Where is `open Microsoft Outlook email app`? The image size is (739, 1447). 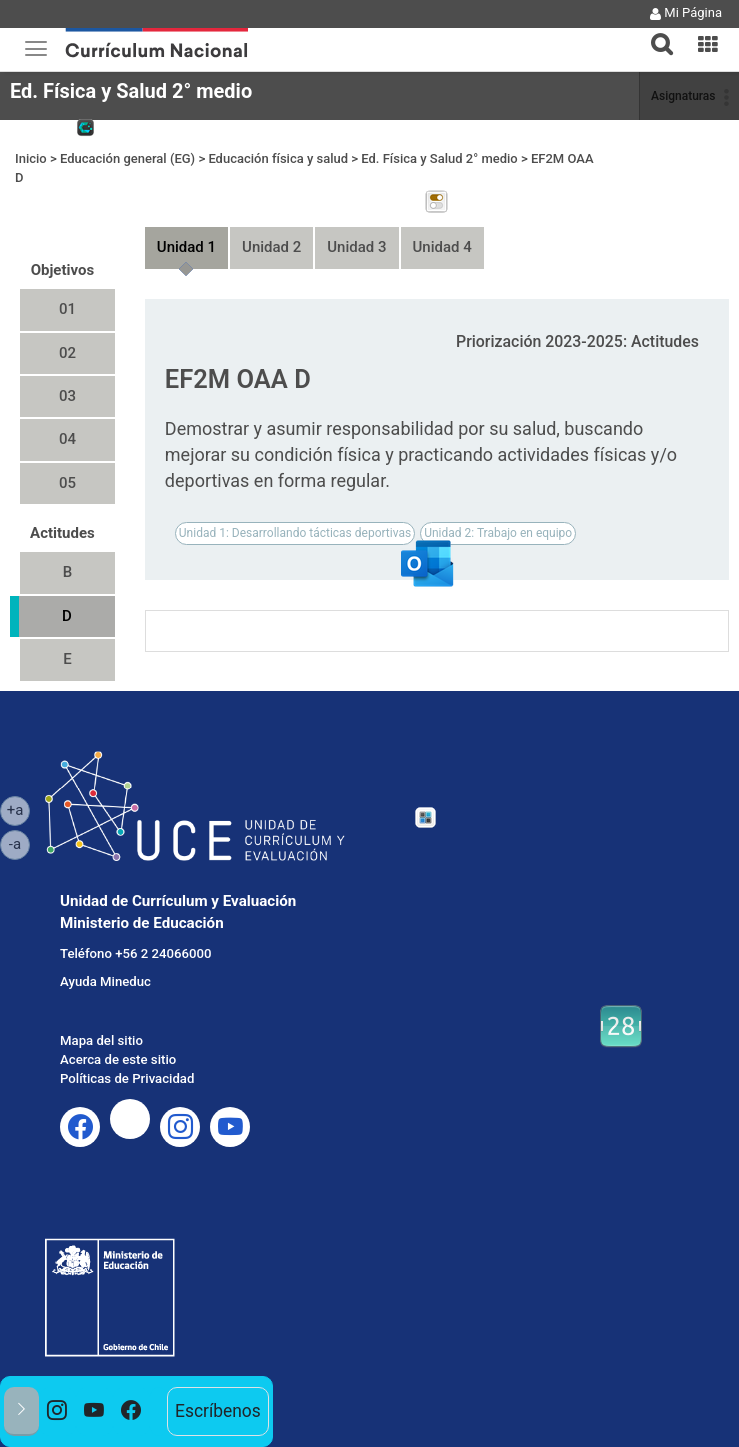
open Microsoft Outlook email app is located at coordinates (427, 563).